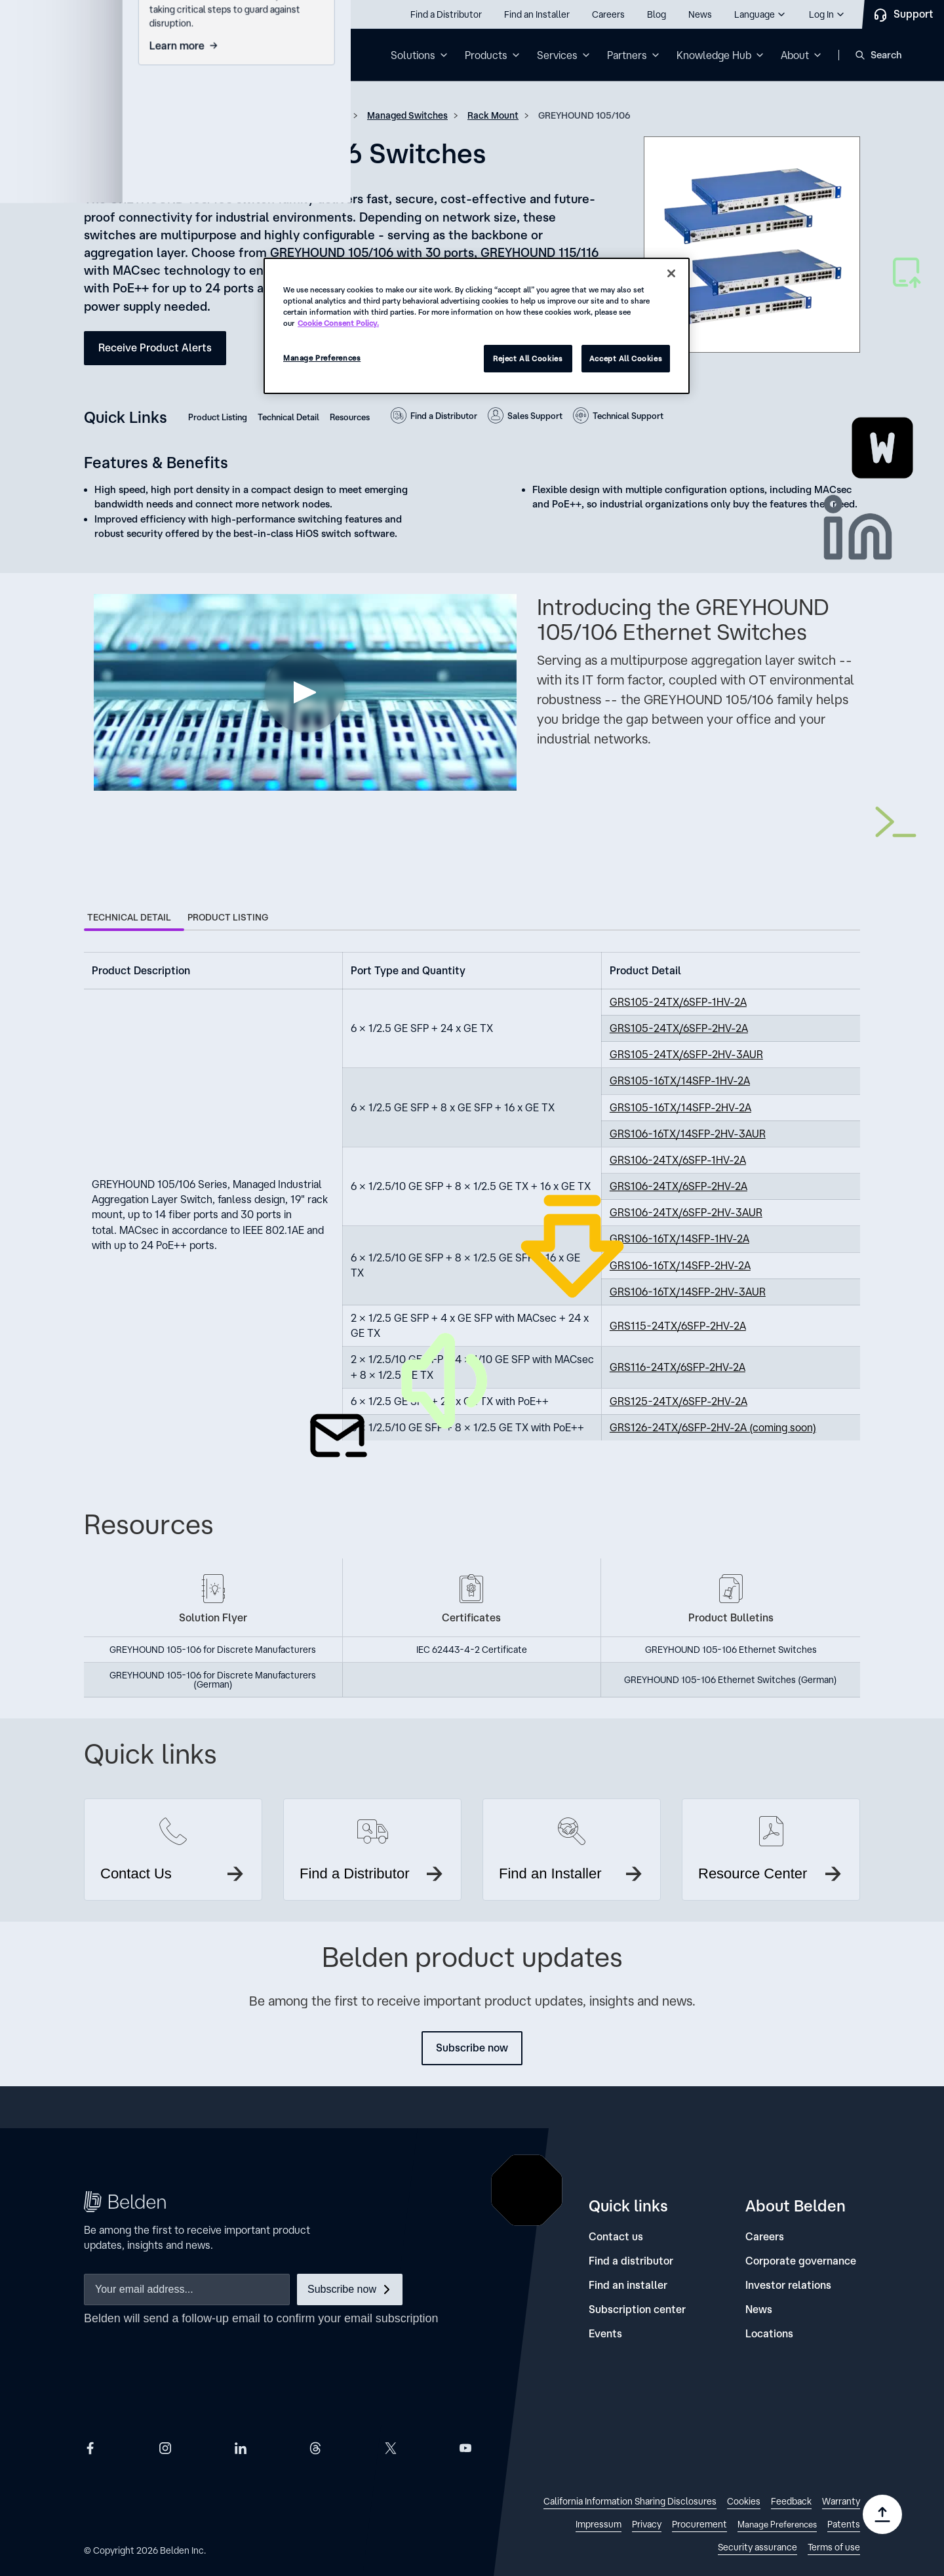 This screenshot has height=2576, width=944. Describe the element at coordinates (337, 1435) in the screenshot. I see `remove an email from your inbox` at that location.